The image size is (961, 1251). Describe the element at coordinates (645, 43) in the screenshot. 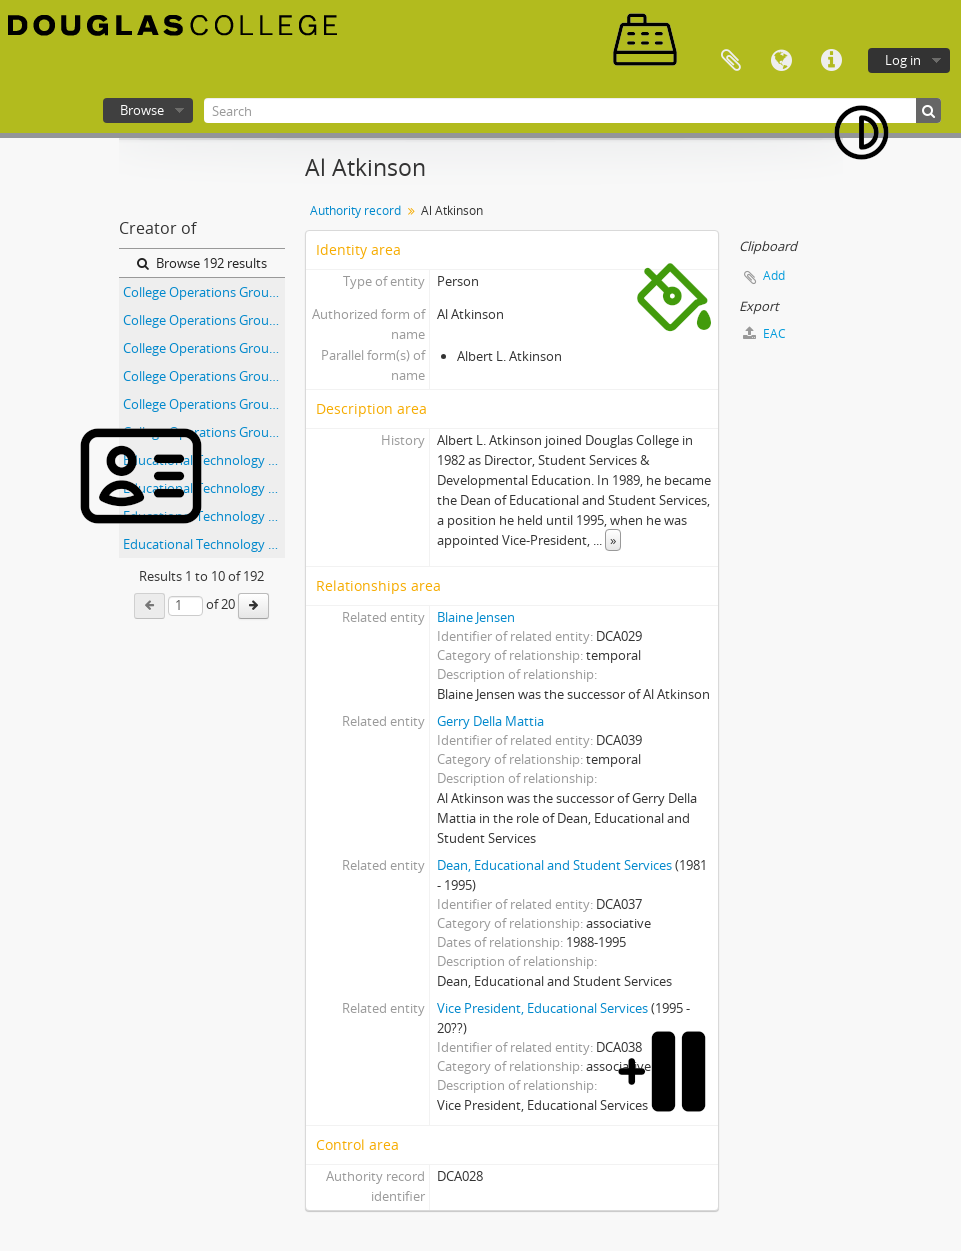

I see `open point of sale system` at that location.